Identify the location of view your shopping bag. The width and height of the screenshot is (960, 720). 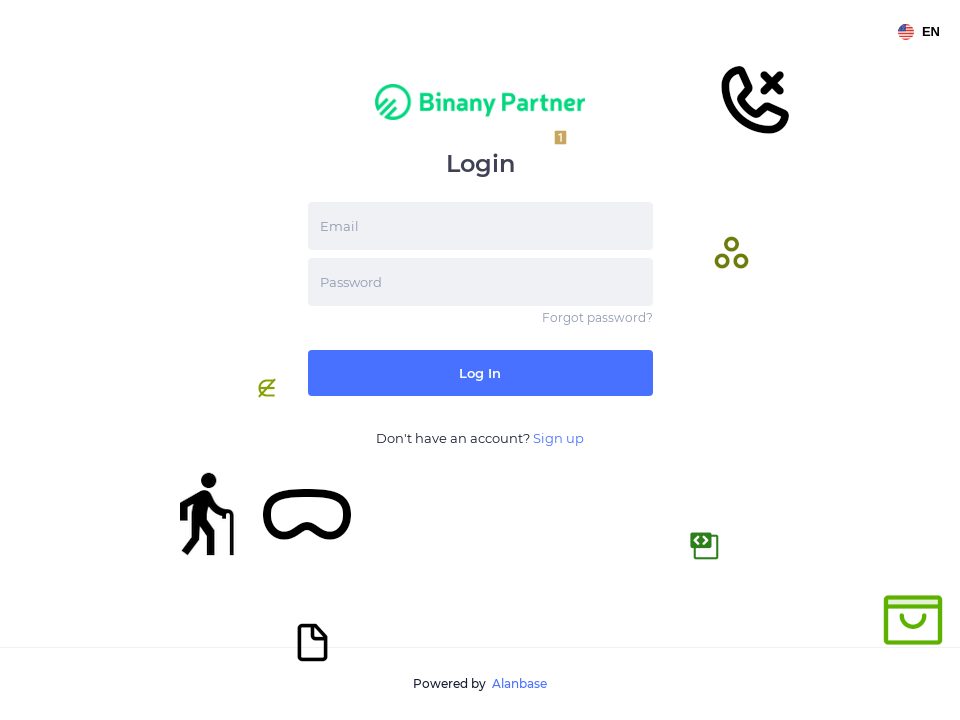
(913, 620).